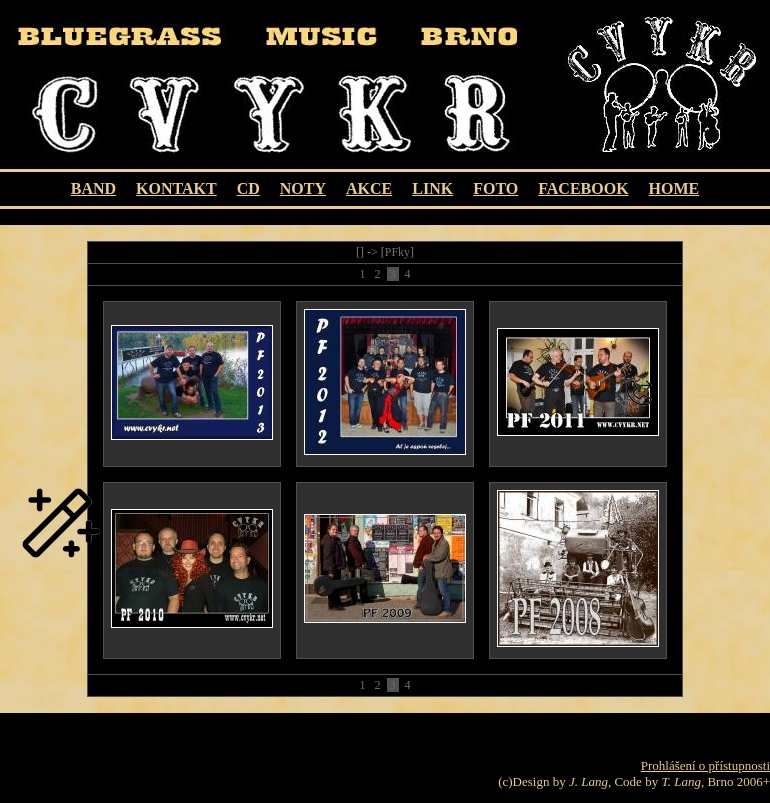 The width and height of the screenshot is (770, 803). Describe the element at coordinates (57, 523) in the screenshot. I see `apply auto-enhance or smart adjustments` at that location.